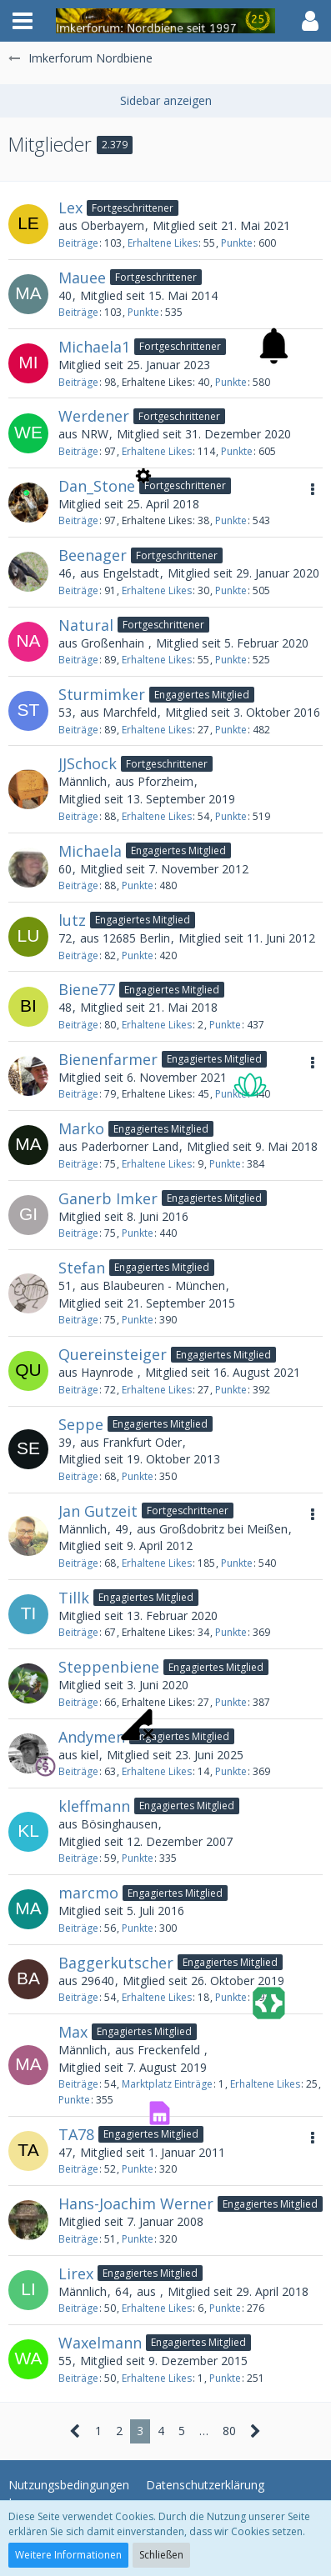 The image size is (331, 2576). What do you see at coordinates (268, 2003) in the screenshot?
I see `indicates active developer badge status on Discord` at bounding box center [268, 2003].